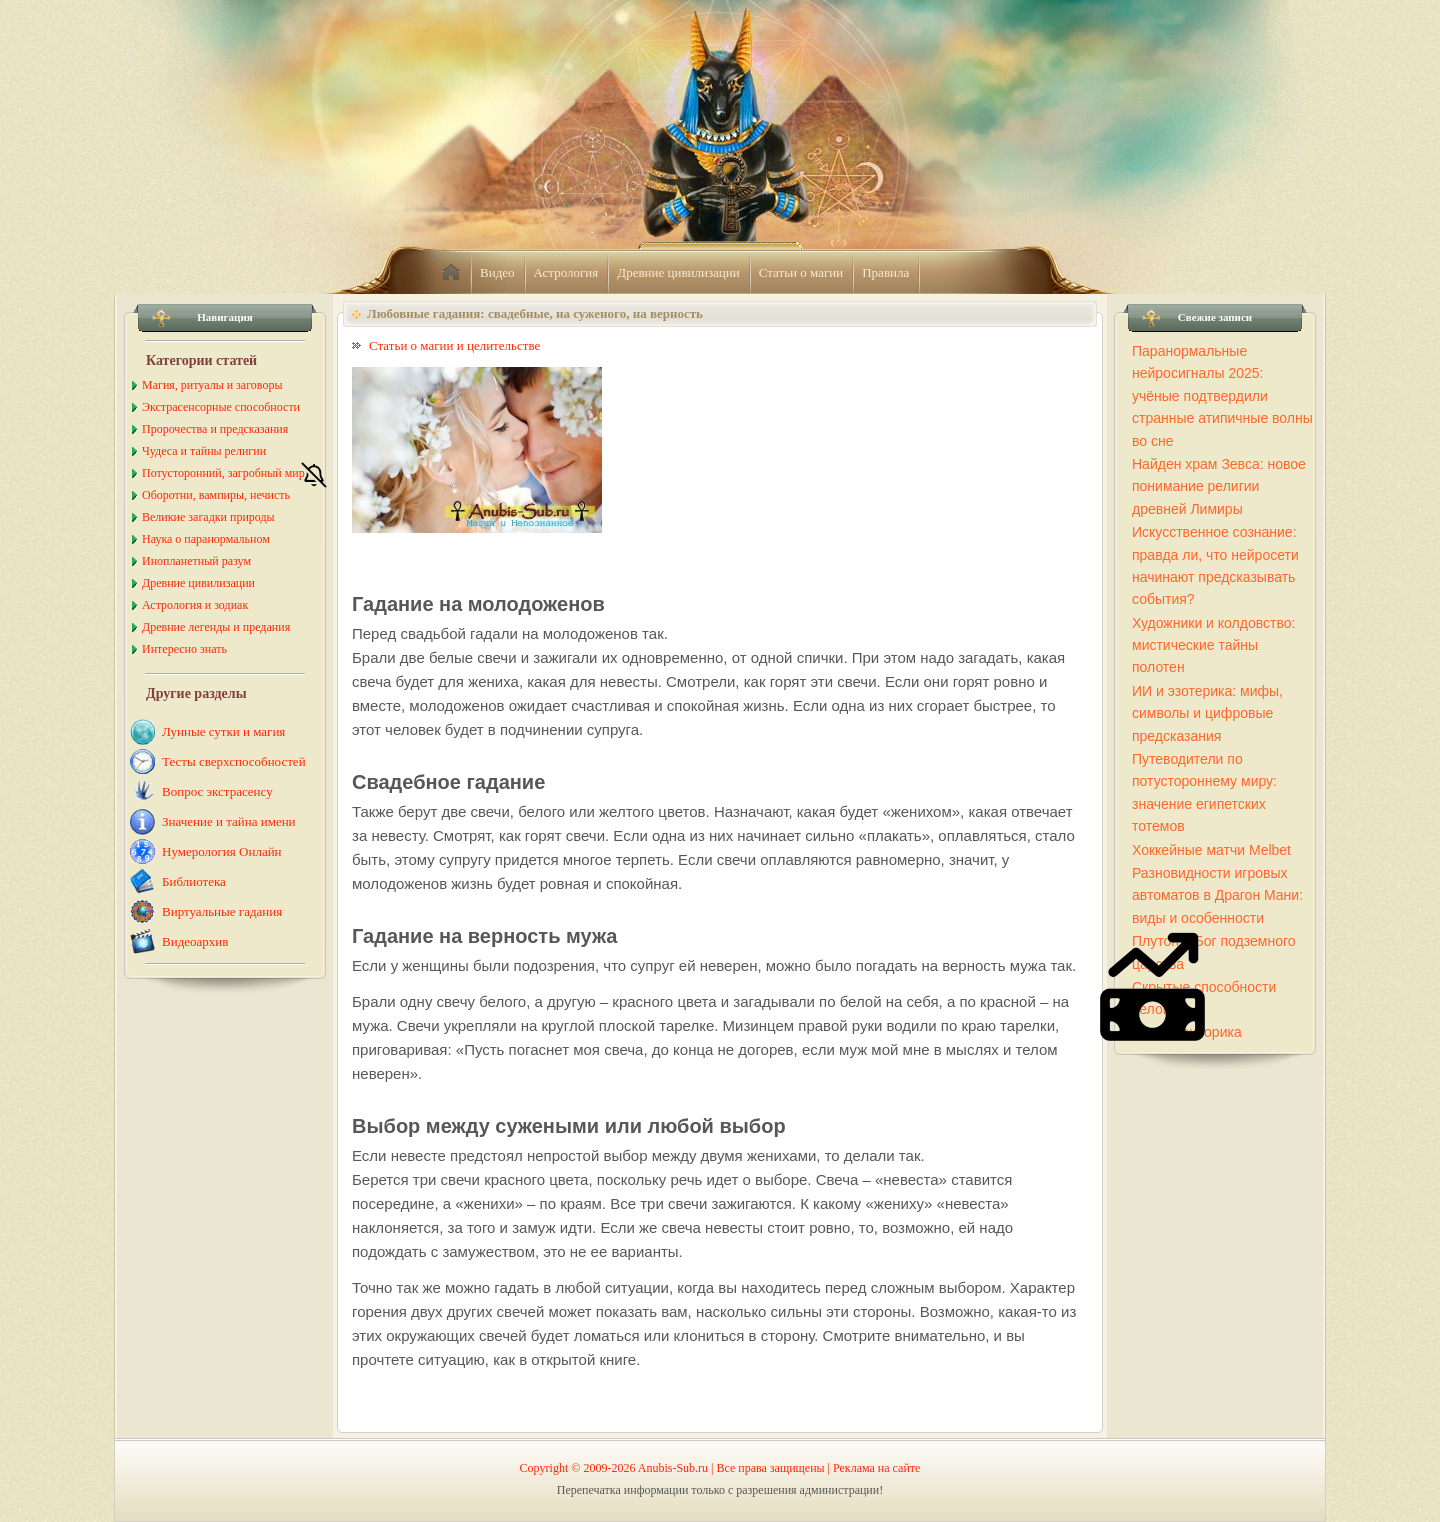 The height and width of the screenshot is (1522, 1440). What do you see at coordinates (314, 475) in the screenshot?
I see `mute notifications` at bounding box center [314, 475].